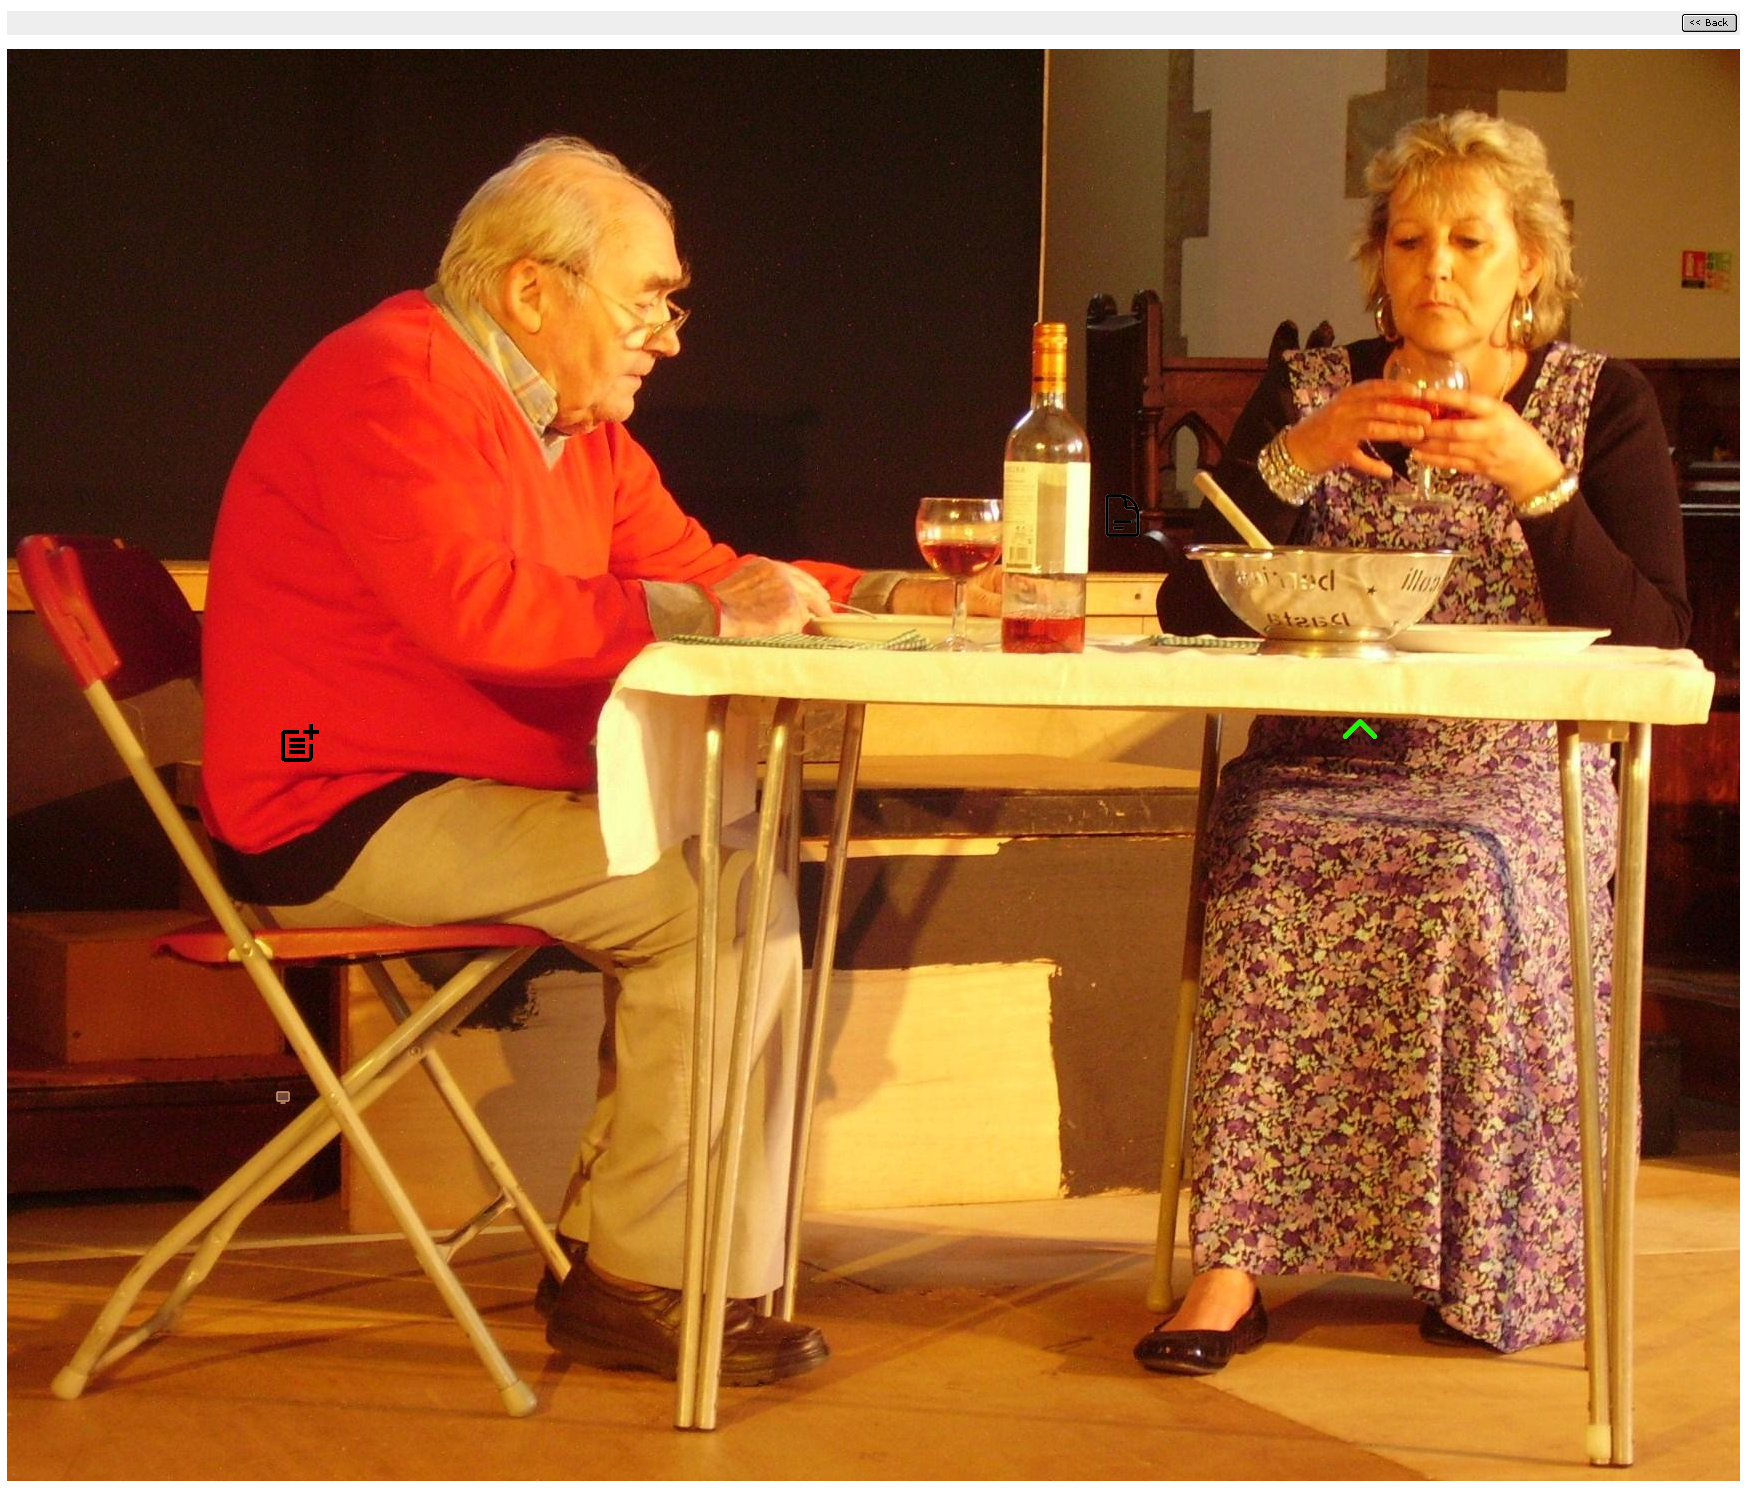 This screenshot has height=1492, width=1747. I want to click on view on desktop display, so click(283, 1097).